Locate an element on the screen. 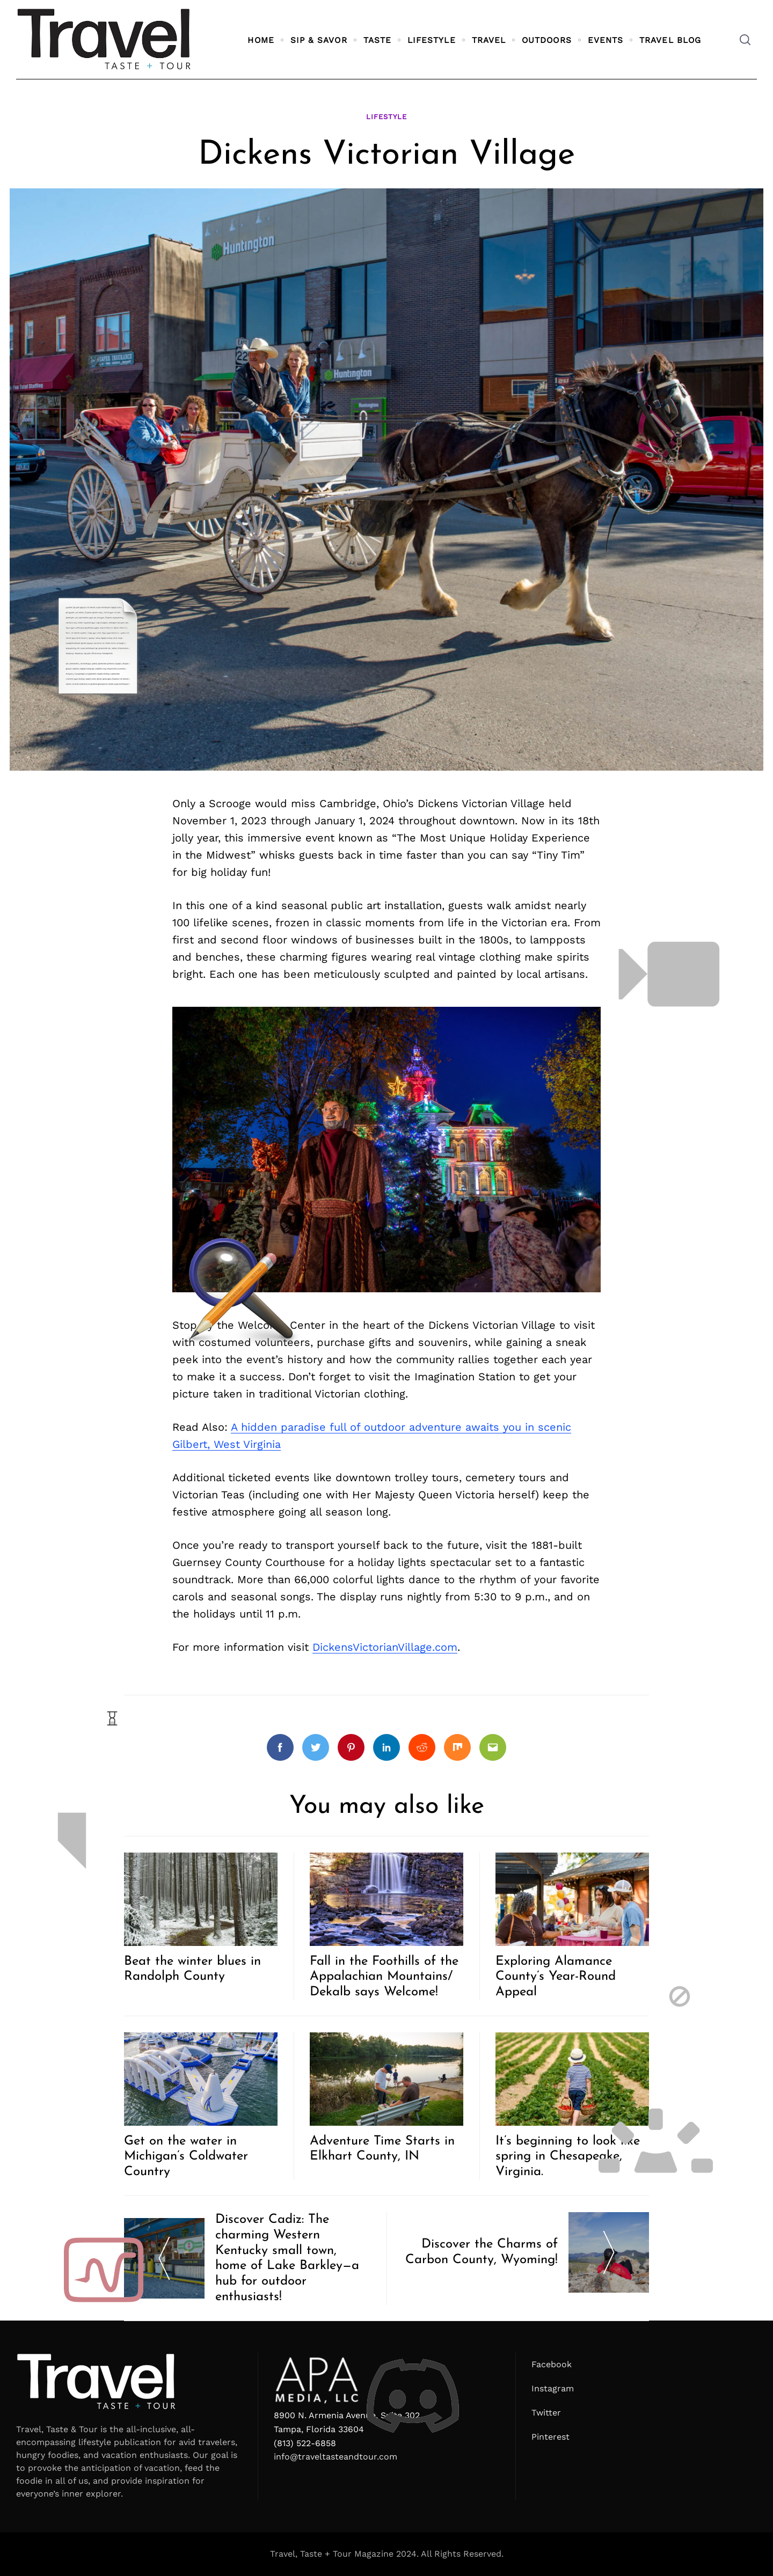 This screenshot has height=2576, width=773. countdown timer or time remaining indicator is located at coordinates (112, 1718).